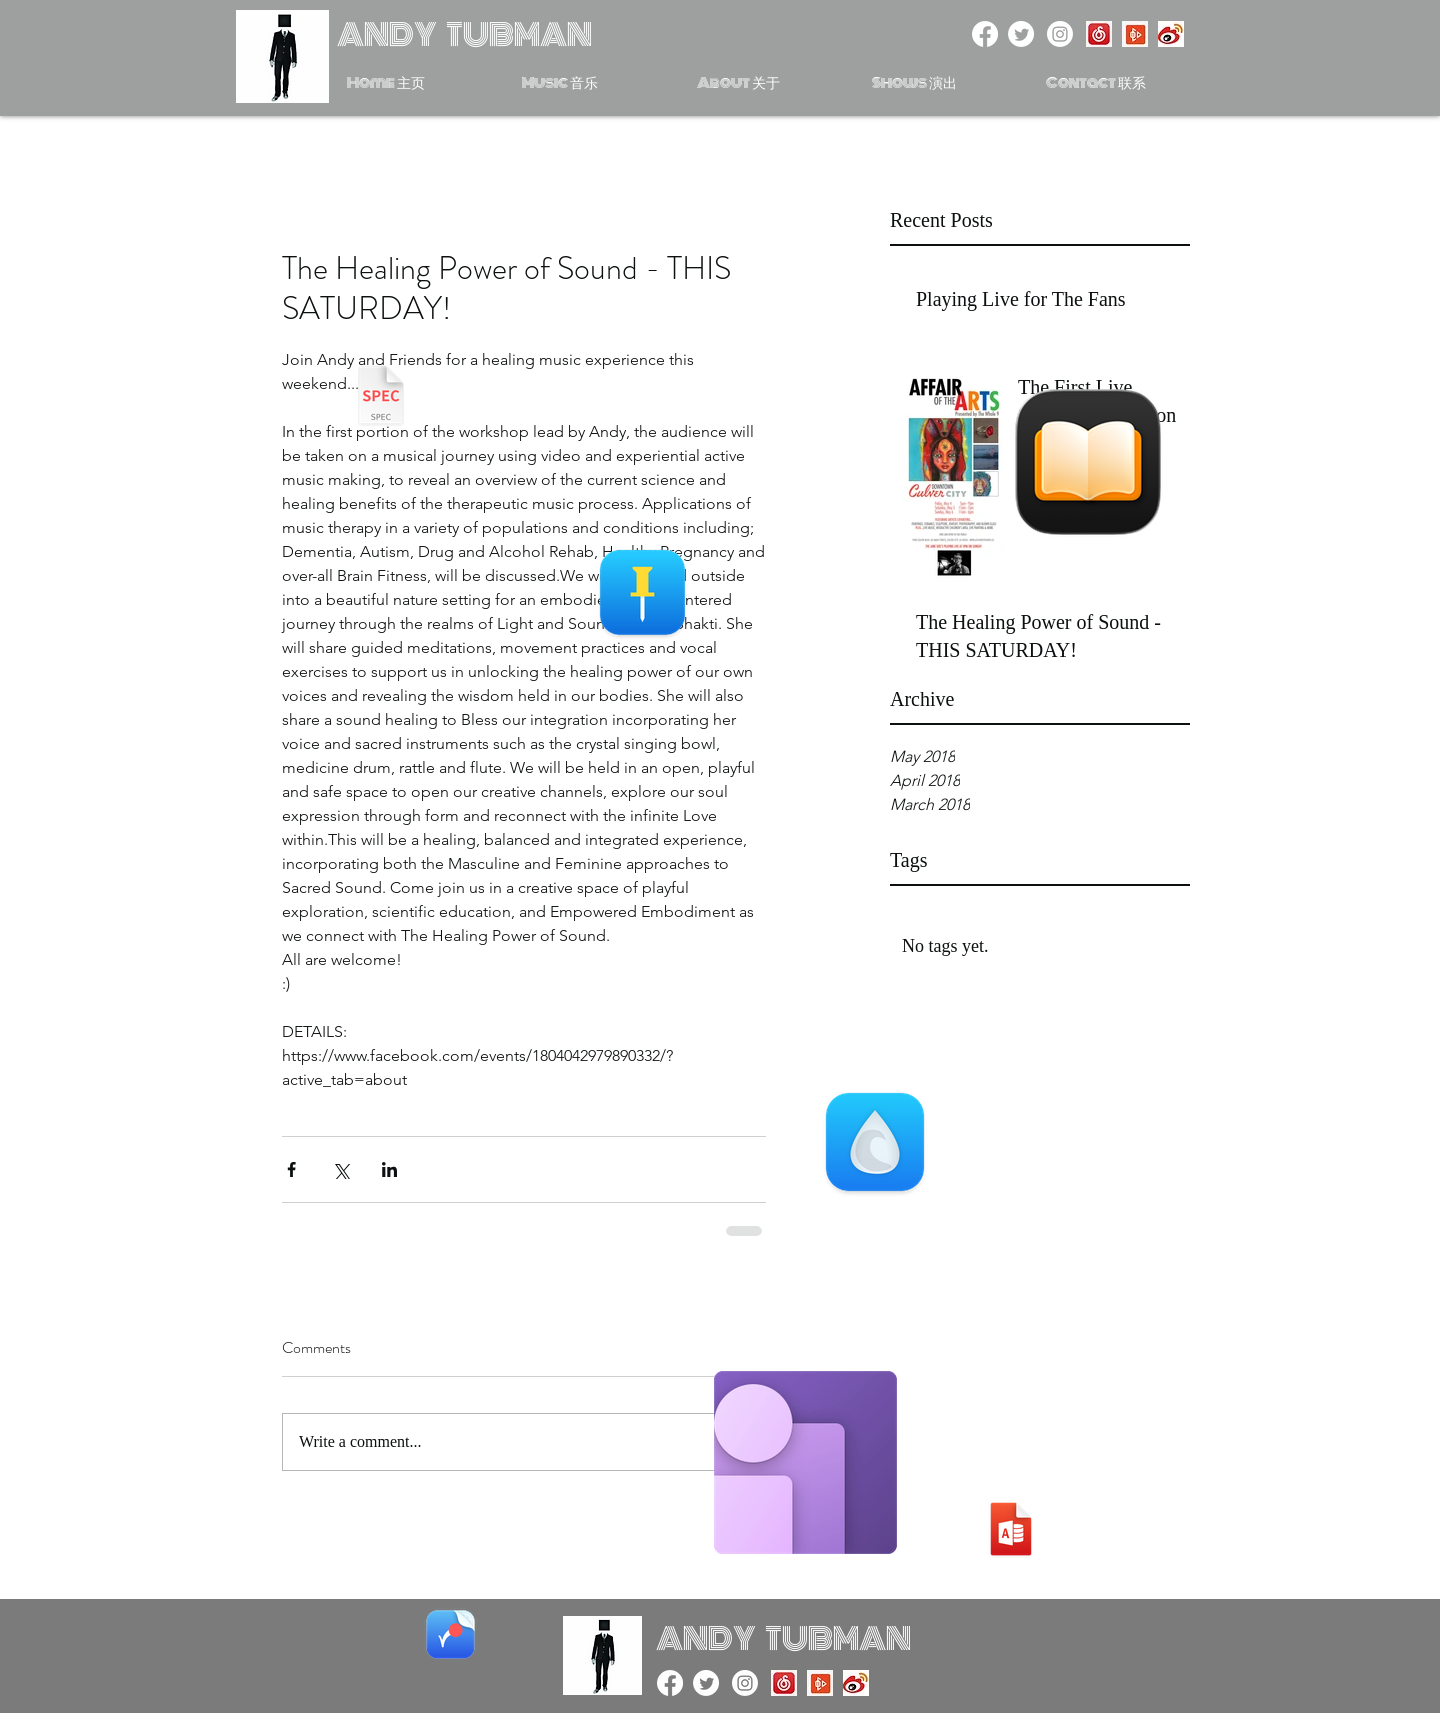 The height and width of the screenshot is (1713, 1440). What do you see at coordinates (1088, 462) in the screenshot?
I see `open the Books app` at bounding box center [1088, 462].